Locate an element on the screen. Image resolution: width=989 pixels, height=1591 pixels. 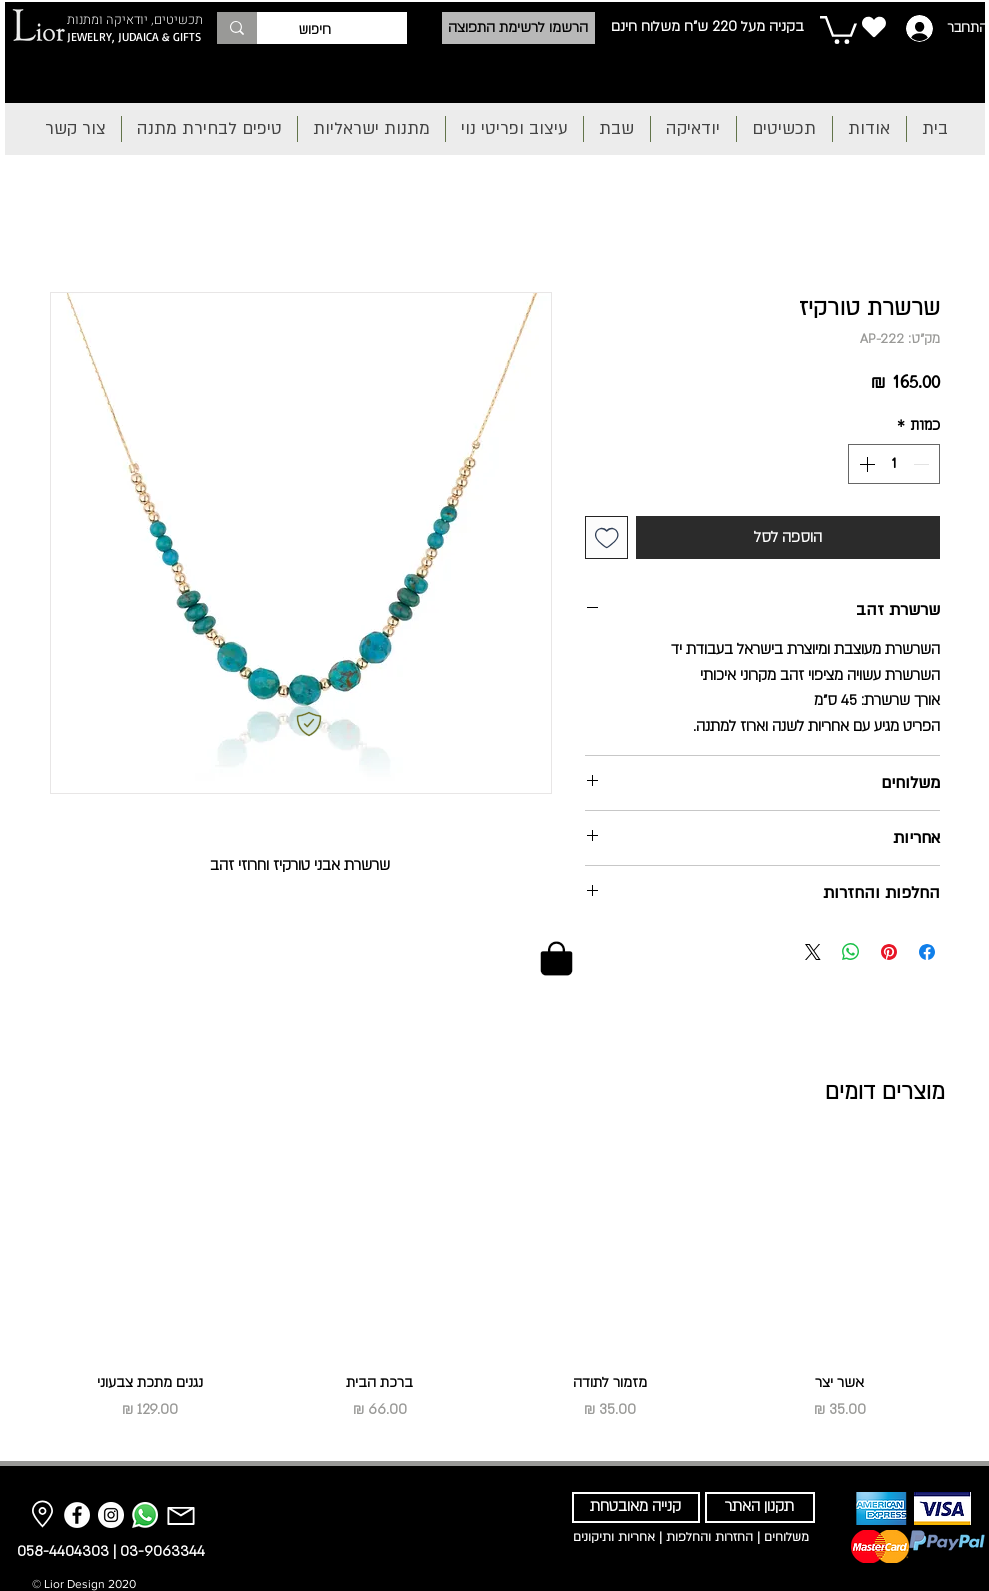
view your shopping bag is located at coordinates (556, 958).